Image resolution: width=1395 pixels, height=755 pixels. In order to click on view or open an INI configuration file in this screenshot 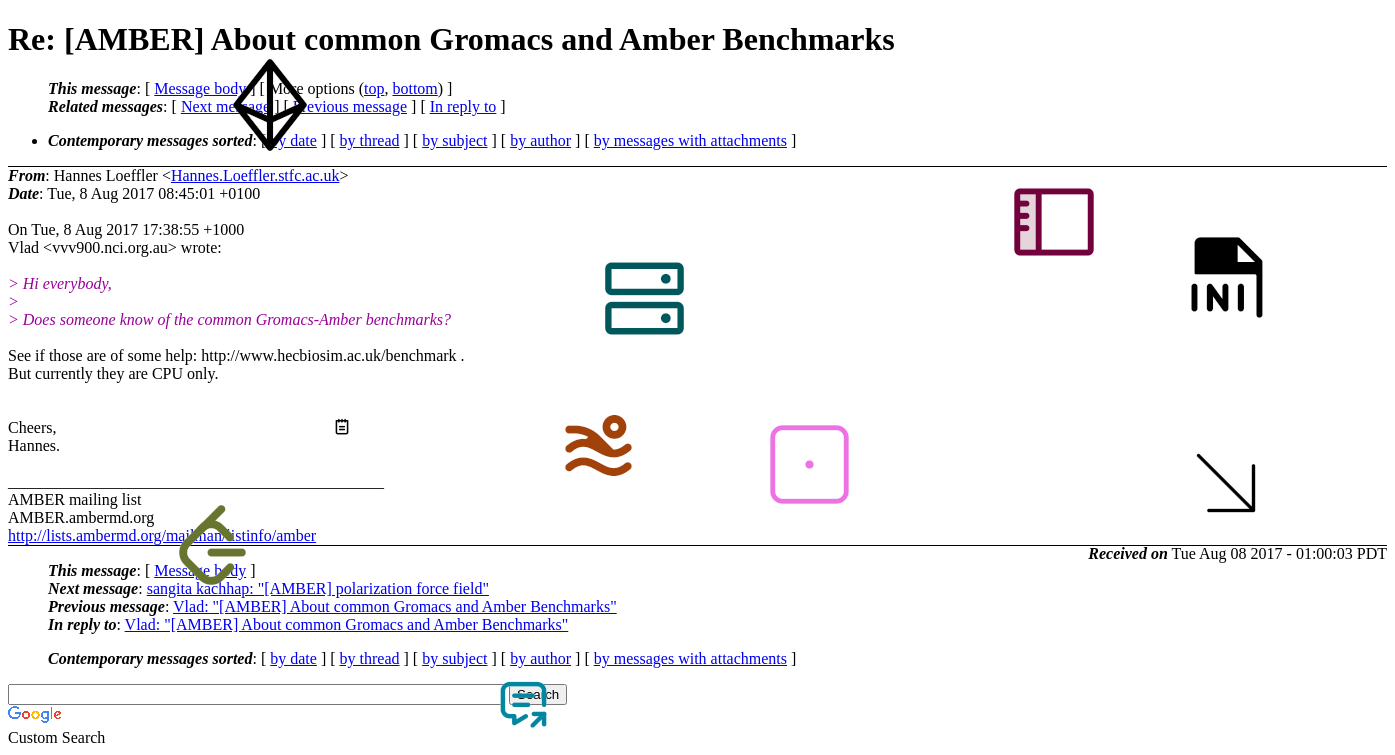, I will do `click(1228, 277)`.